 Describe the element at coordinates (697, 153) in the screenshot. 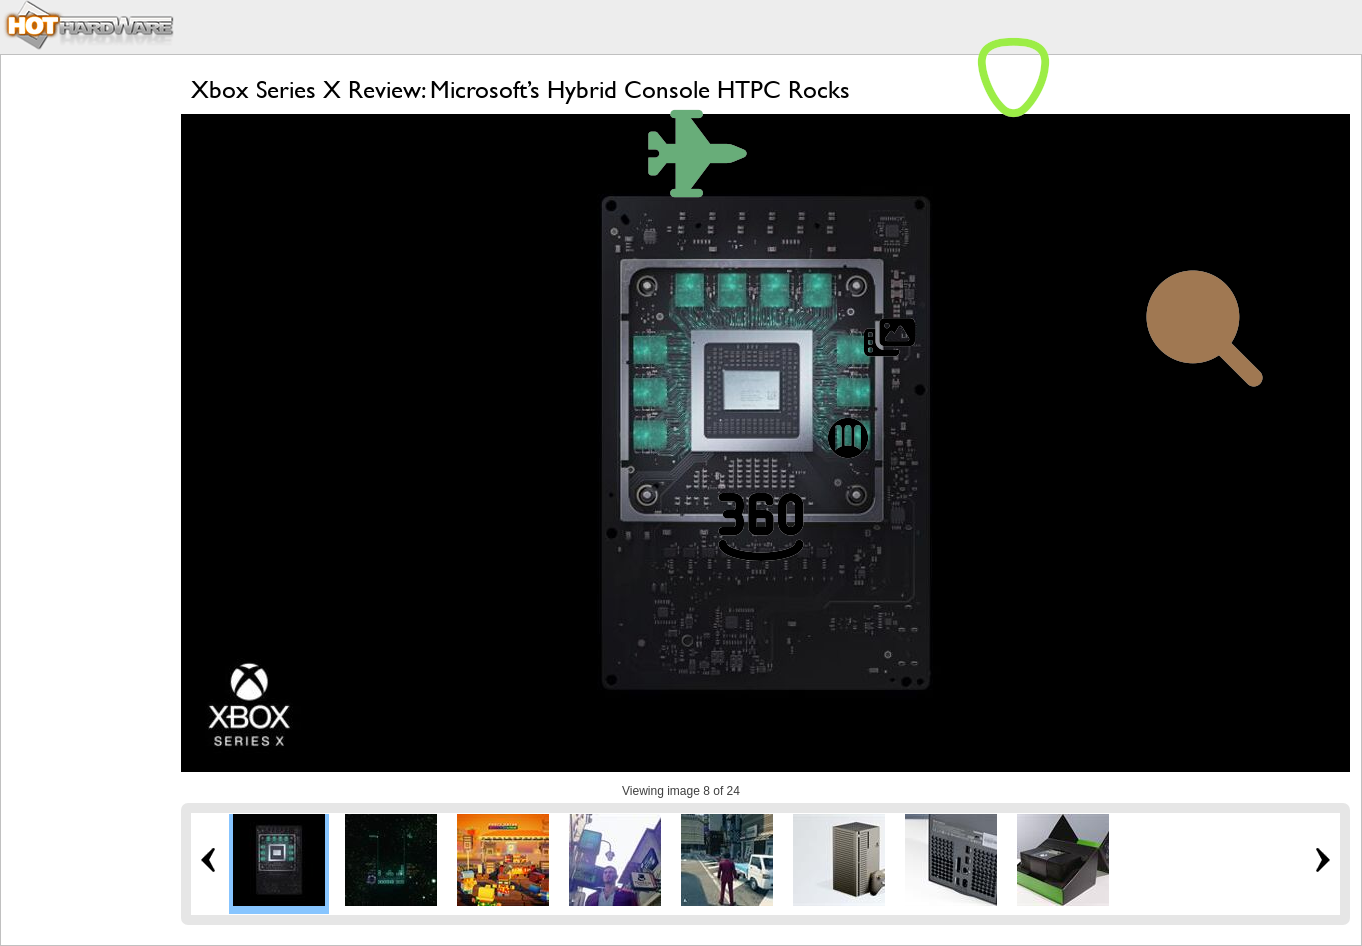

I see `access flight or aviation features` at that location.